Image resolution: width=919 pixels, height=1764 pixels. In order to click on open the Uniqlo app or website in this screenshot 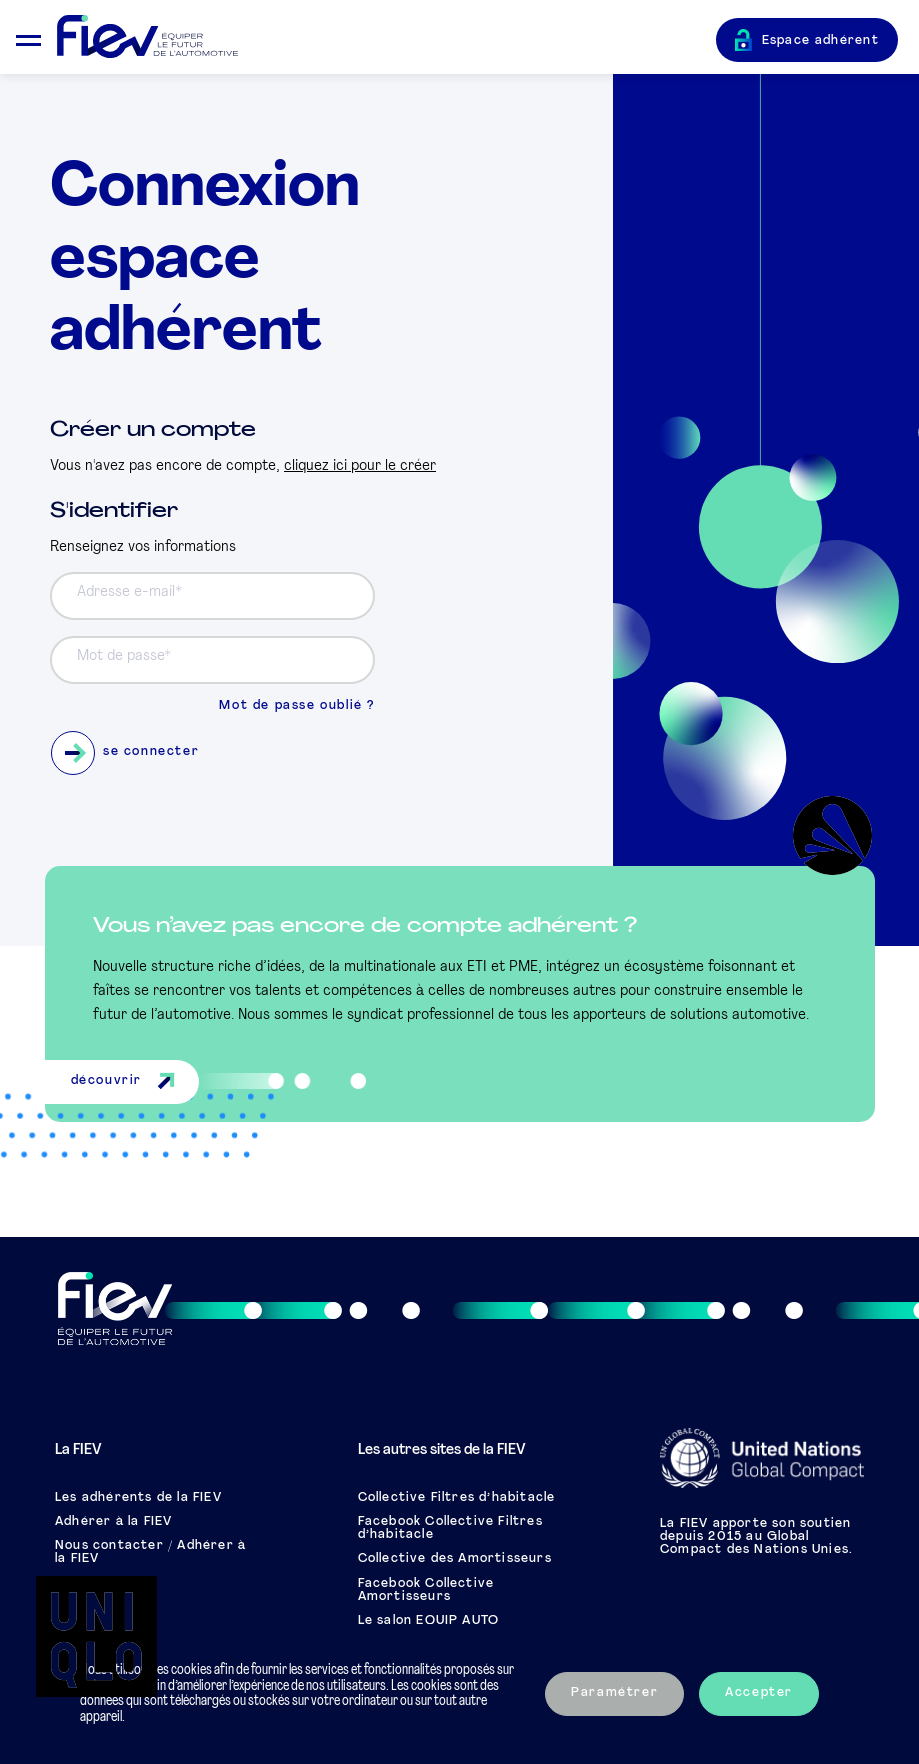, I will do `click(96, 1636)`.